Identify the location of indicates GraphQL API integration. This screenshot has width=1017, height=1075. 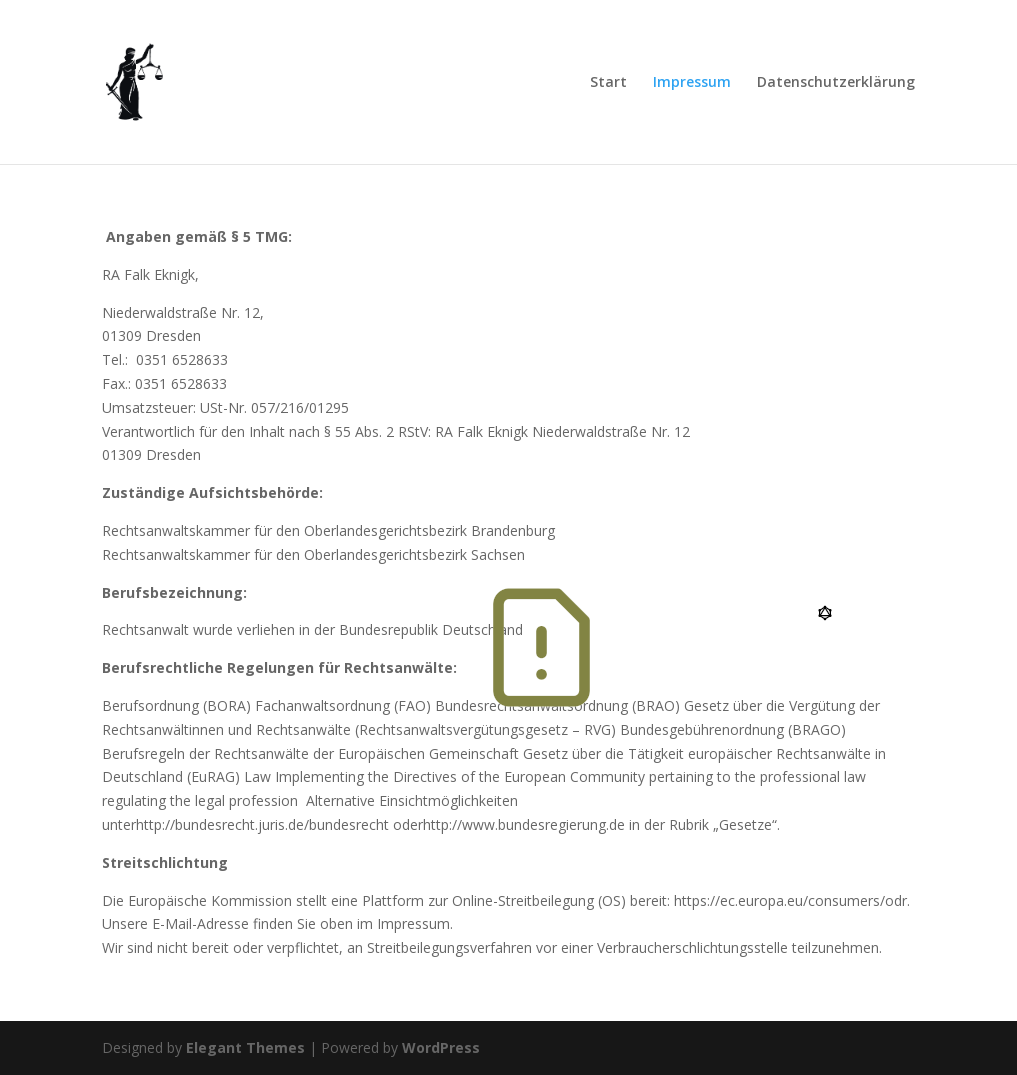
(825, 613).